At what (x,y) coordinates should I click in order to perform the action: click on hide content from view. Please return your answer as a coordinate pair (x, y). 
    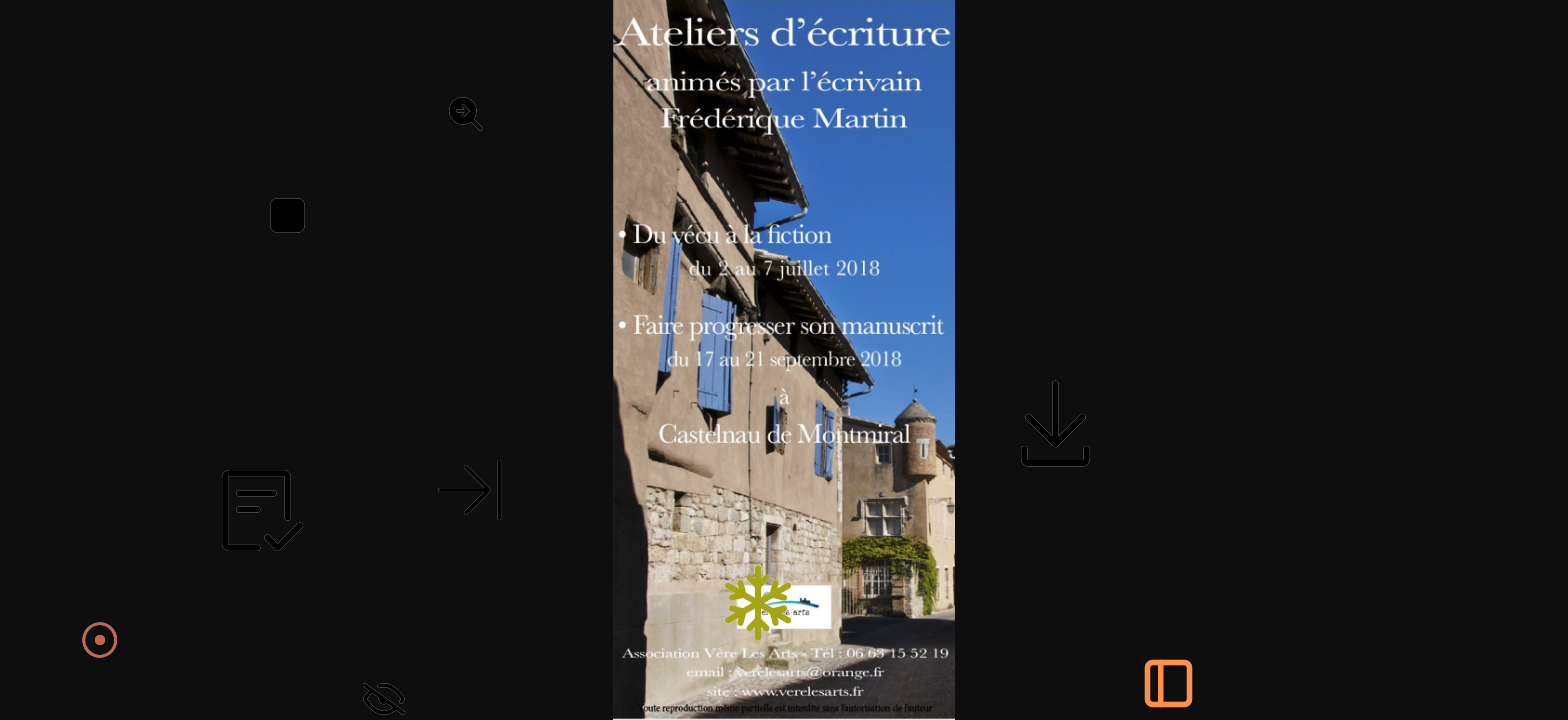
    Looking at the image, I should click on (384, 699).